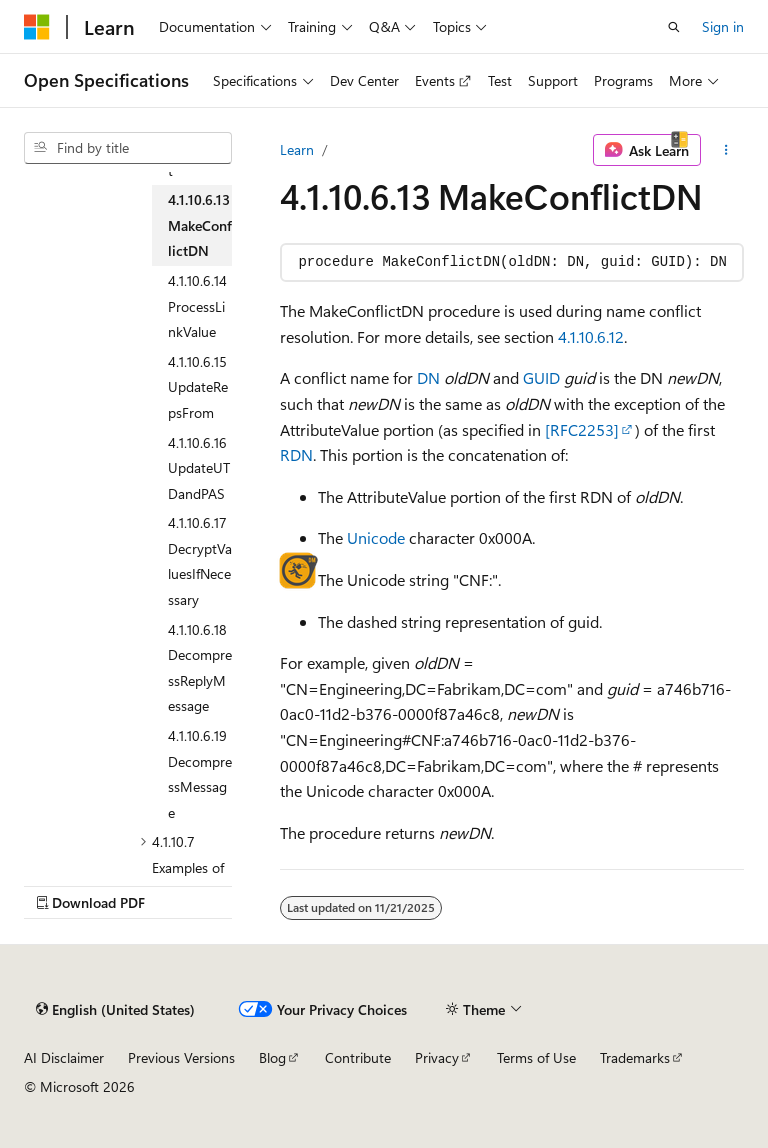  Describe the element at coordinates (679, 139) in the screenshot. I see `open the calculator app` at that location.